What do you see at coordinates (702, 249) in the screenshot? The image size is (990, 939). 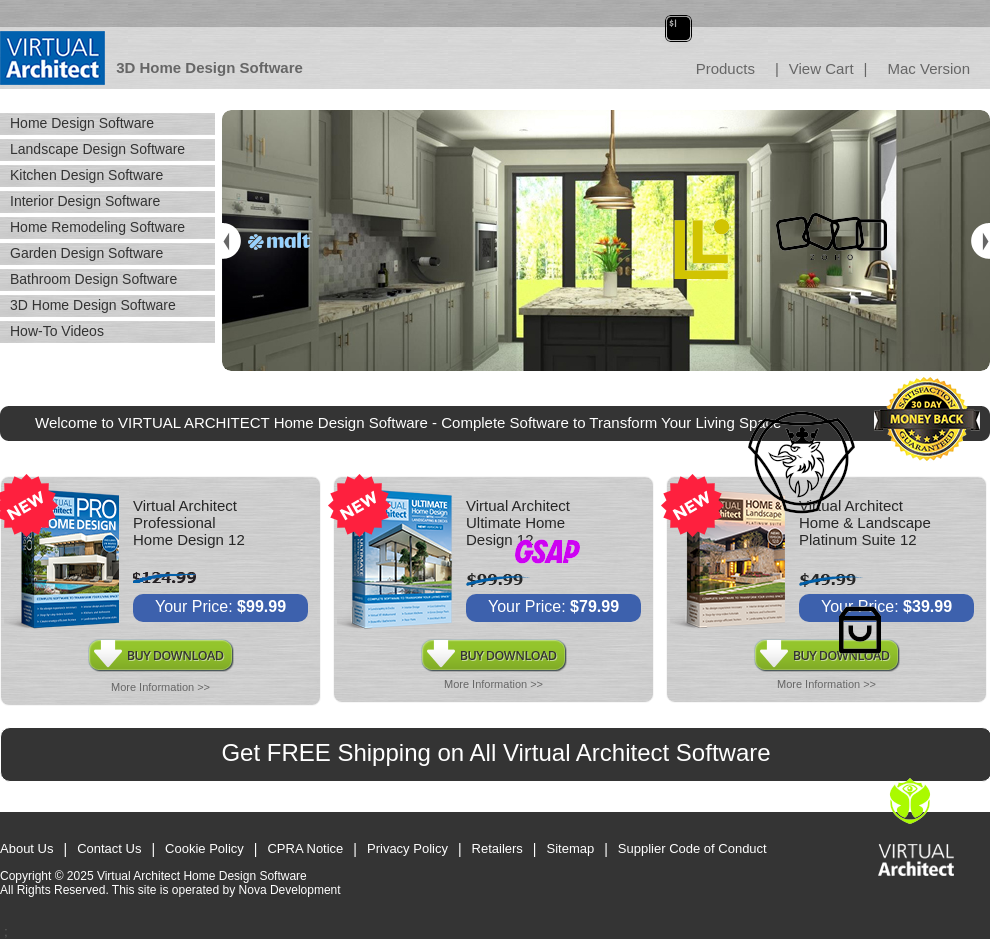 I see `linksys brand logo` at bounding box center [702, 249].